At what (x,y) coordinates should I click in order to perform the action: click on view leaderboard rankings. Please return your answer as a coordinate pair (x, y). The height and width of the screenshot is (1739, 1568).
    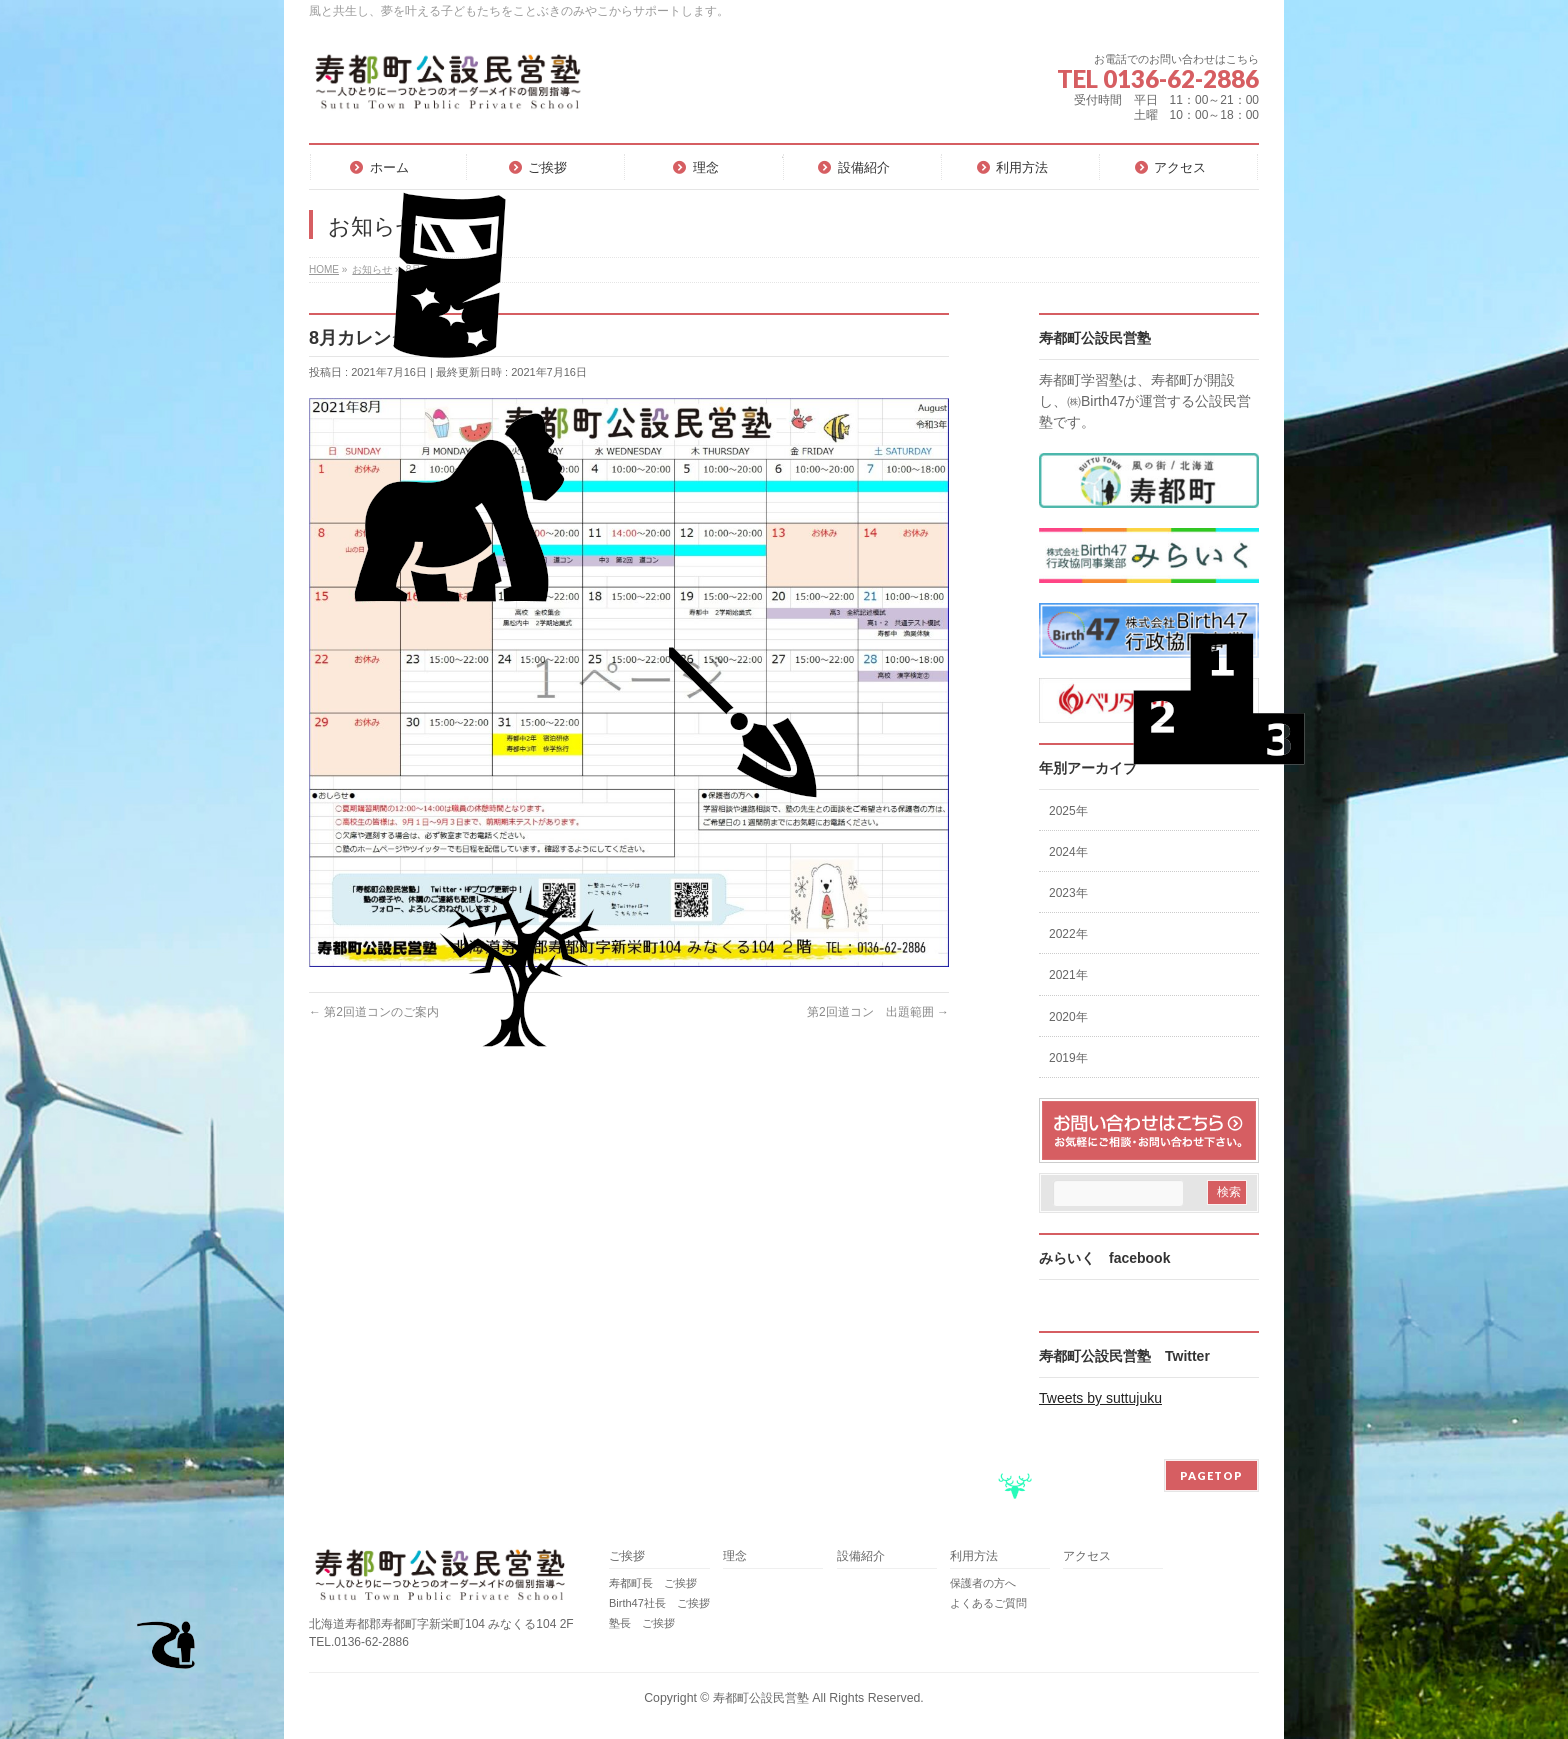
    Looking at the image, I should click on (1219, 679).